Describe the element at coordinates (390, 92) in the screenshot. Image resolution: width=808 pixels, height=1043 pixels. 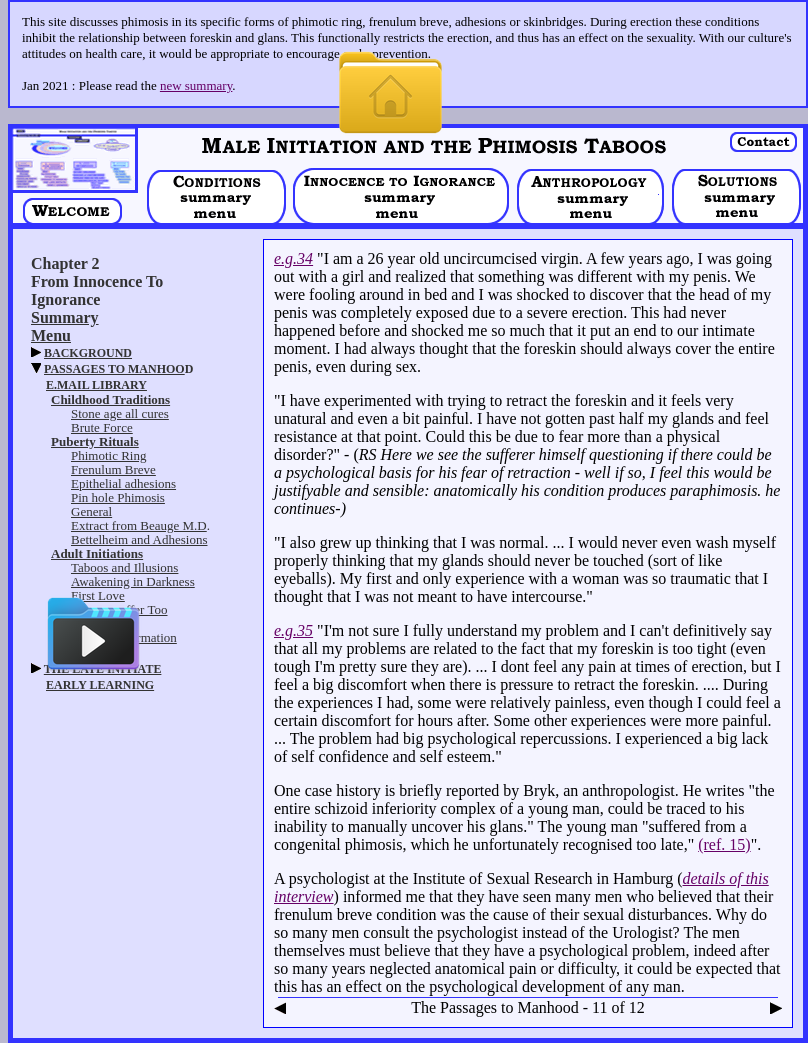
I see `access your home folder` at that location.